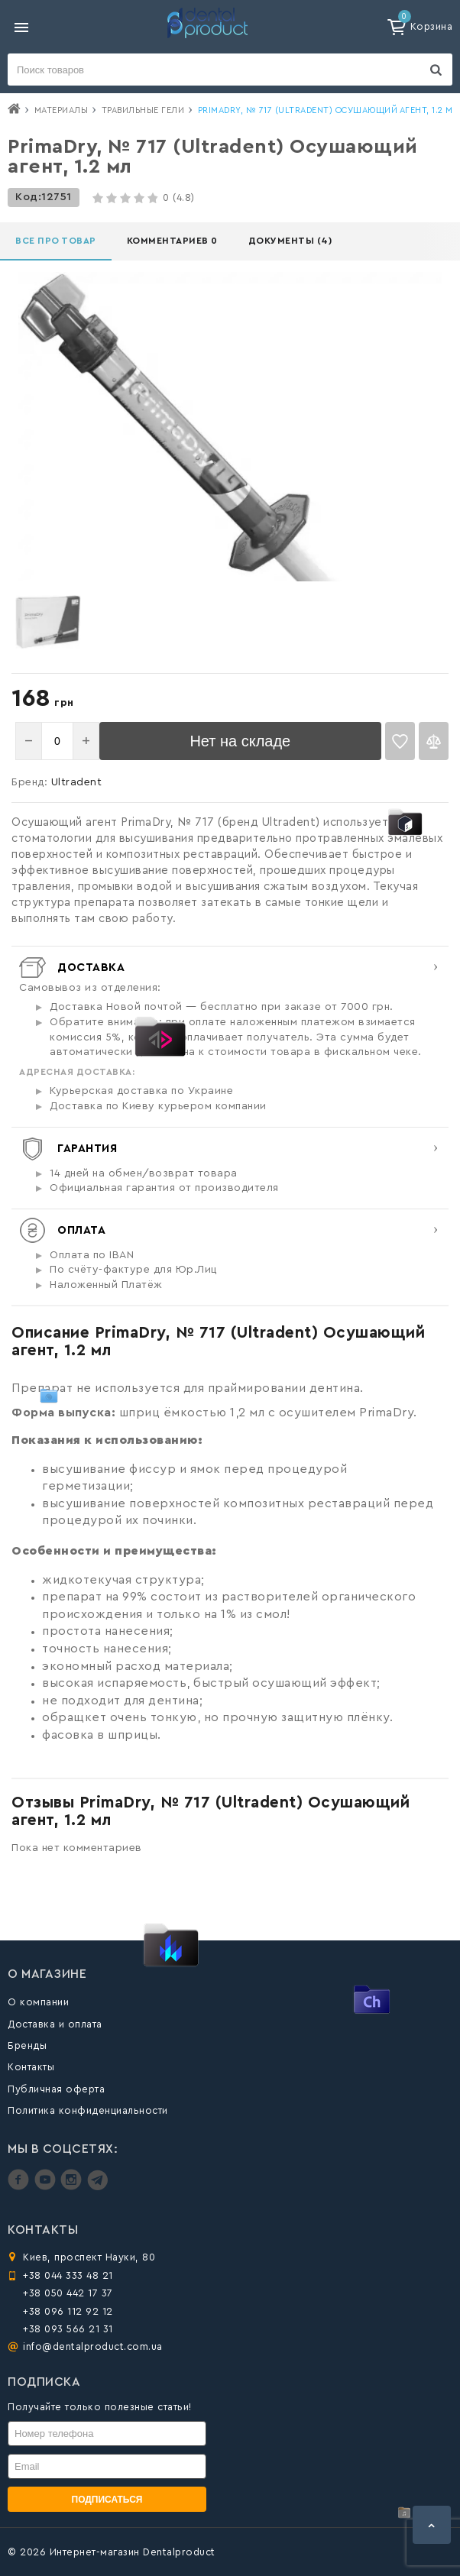 This screenshot has height=2576, width=460. Describe the element at coordinates (160, 1037) in the screenshot. I see `folder containing ActivityPub or federated social media content` at that location.